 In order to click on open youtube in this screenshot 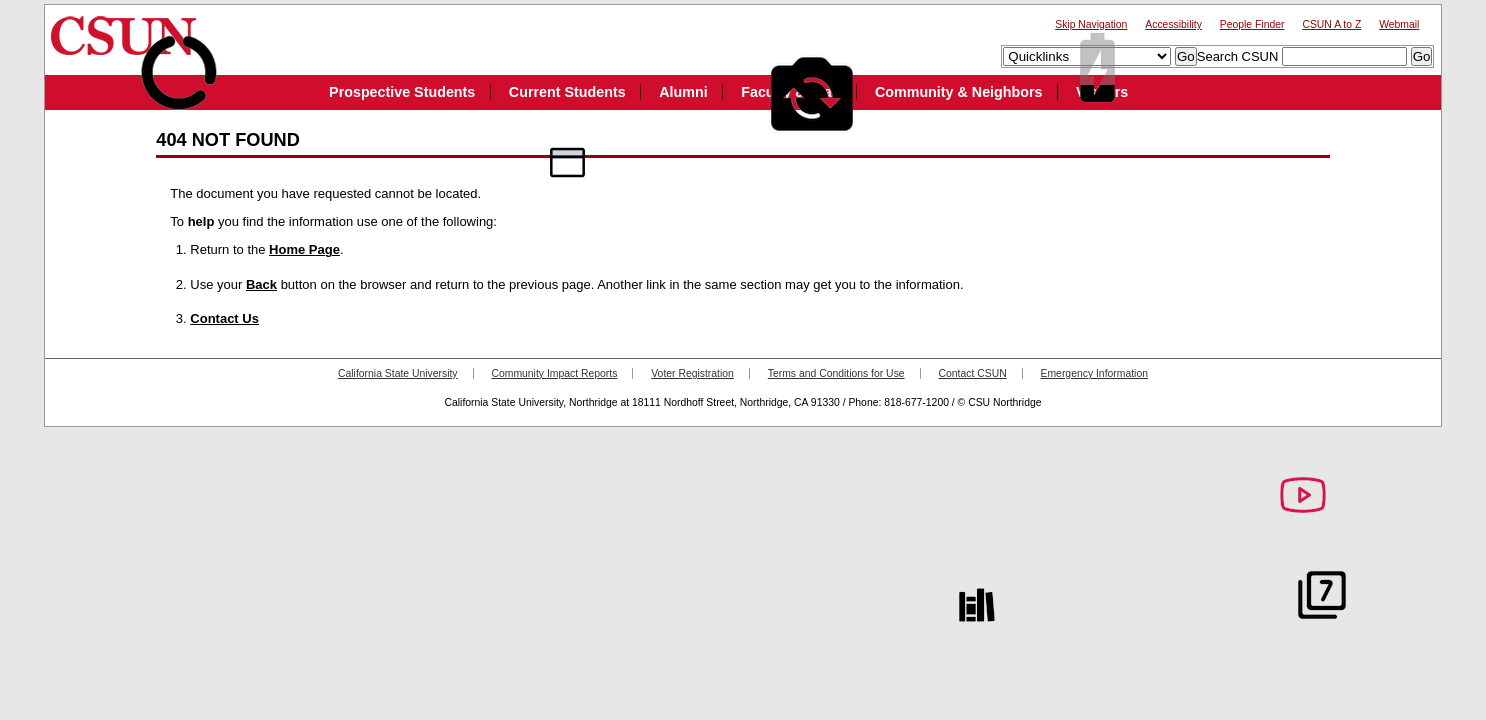, I will do `click(1303, 495)`.